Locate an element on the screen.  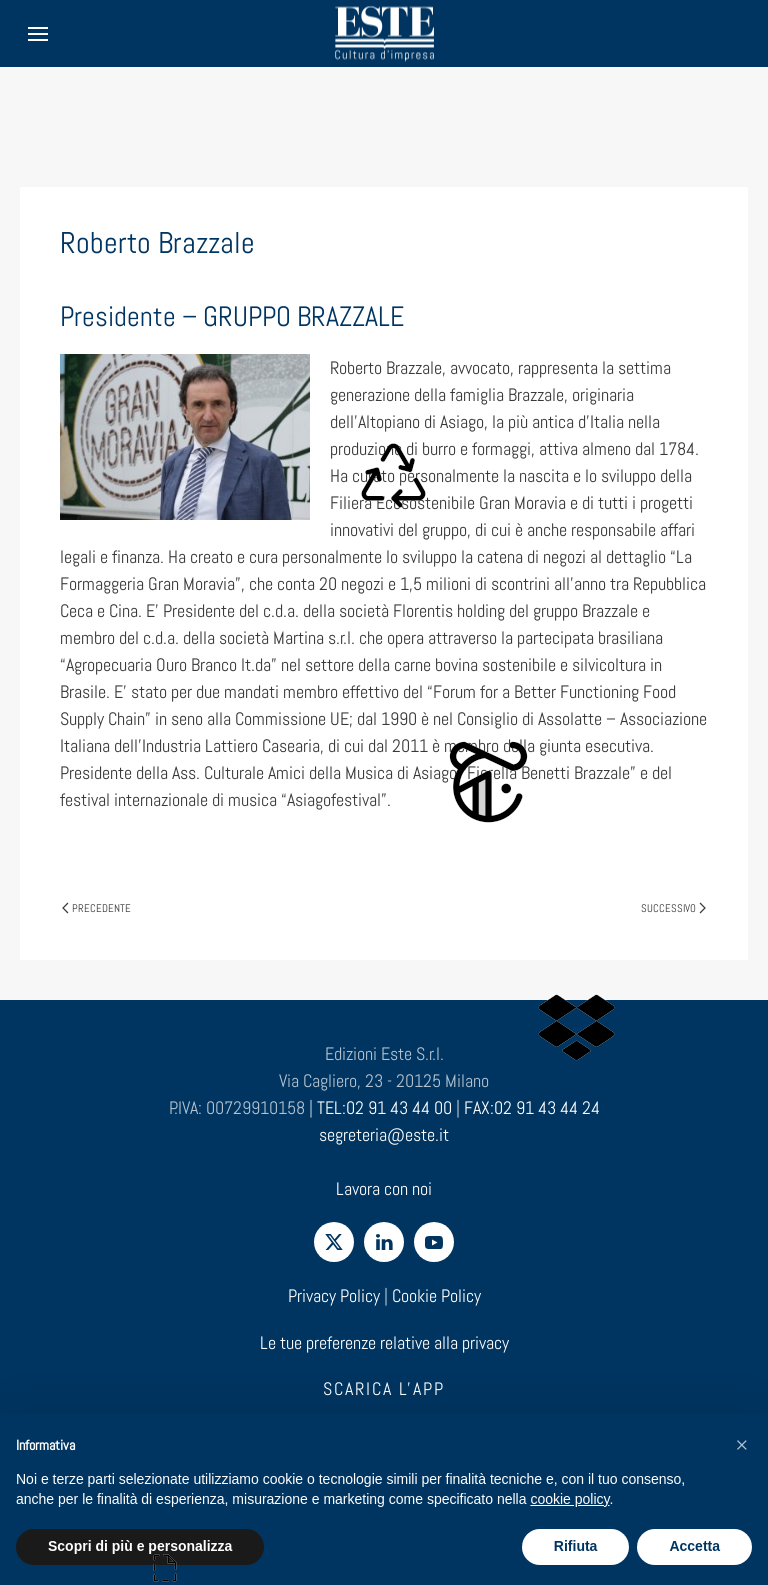
open Dropbox app is located at coordinates (576, 1023).